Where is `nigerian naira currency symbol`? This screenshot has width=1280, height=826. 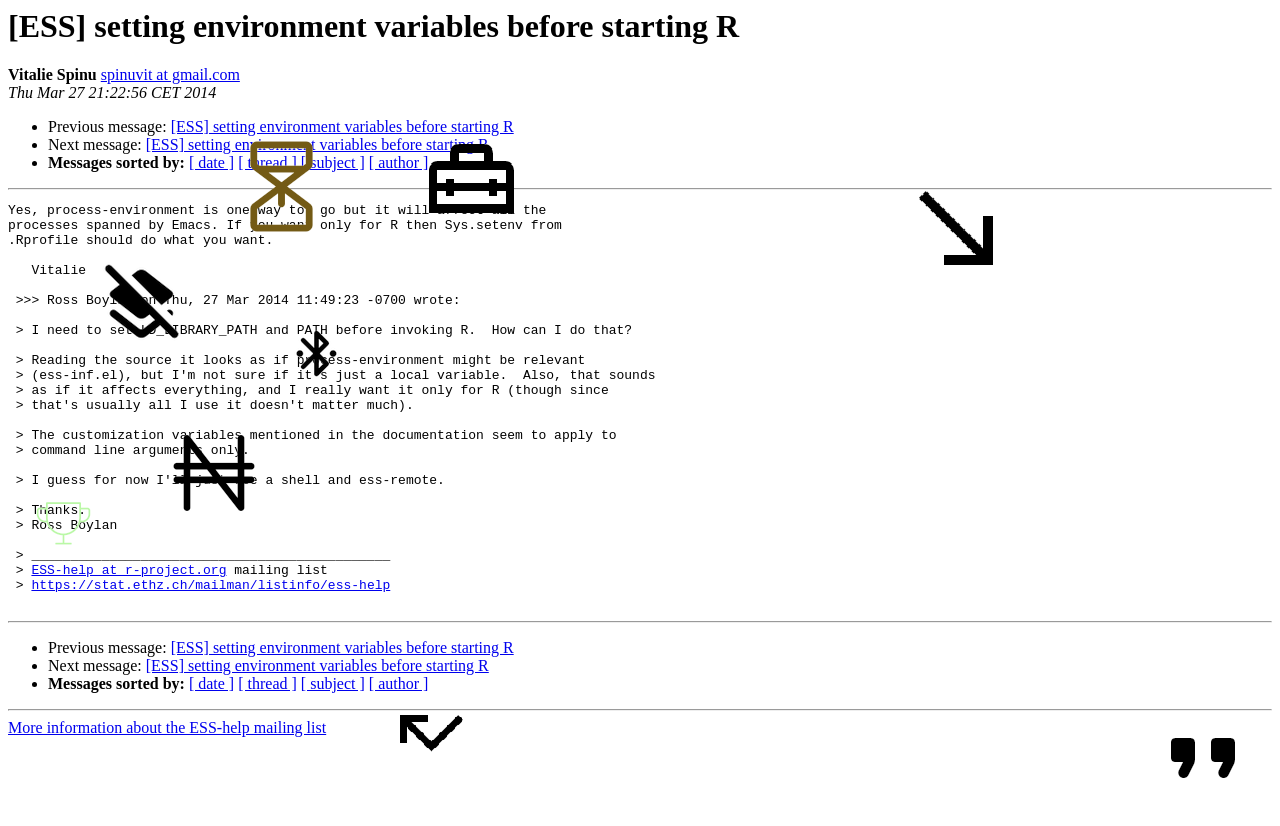
nigerian naira currency symbol is located at coordinates (214, 473).